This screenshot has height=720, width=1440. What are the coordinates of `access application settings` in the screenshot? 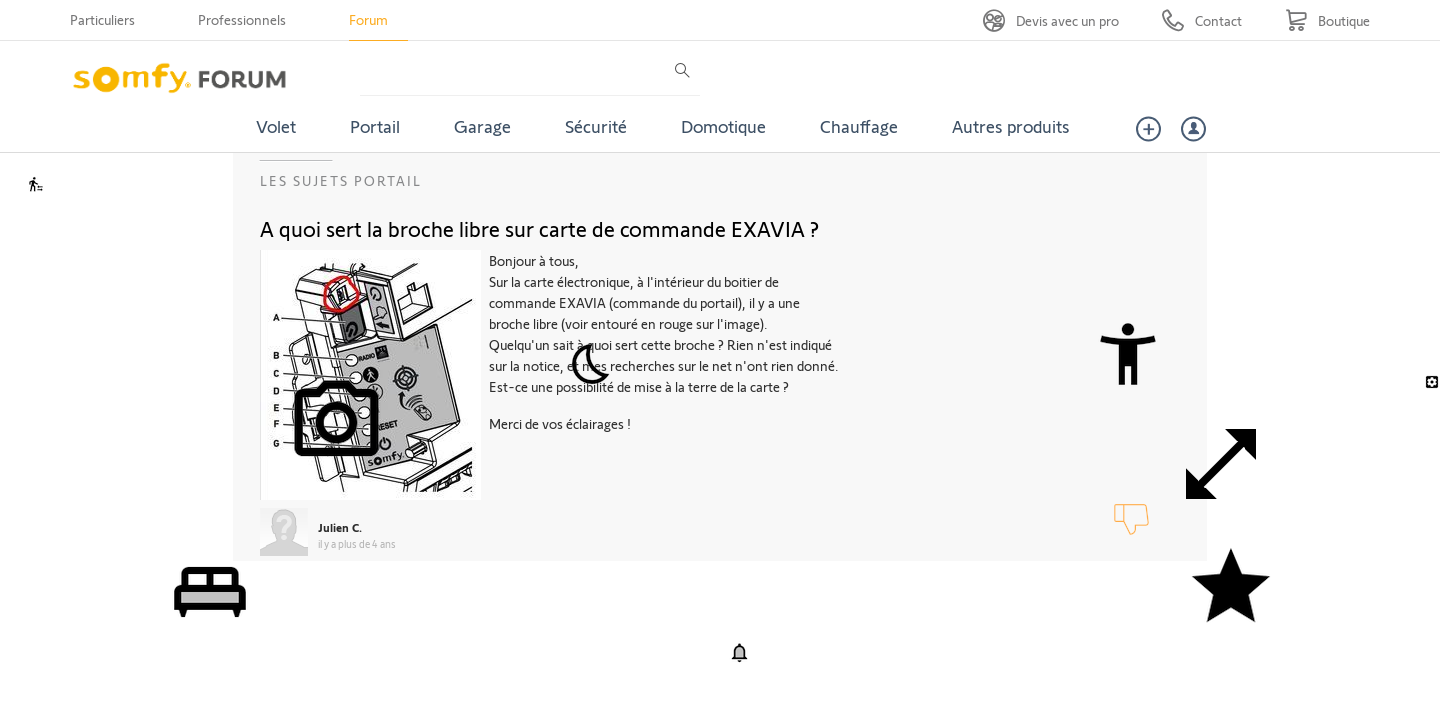 It's located at (1432, 382).